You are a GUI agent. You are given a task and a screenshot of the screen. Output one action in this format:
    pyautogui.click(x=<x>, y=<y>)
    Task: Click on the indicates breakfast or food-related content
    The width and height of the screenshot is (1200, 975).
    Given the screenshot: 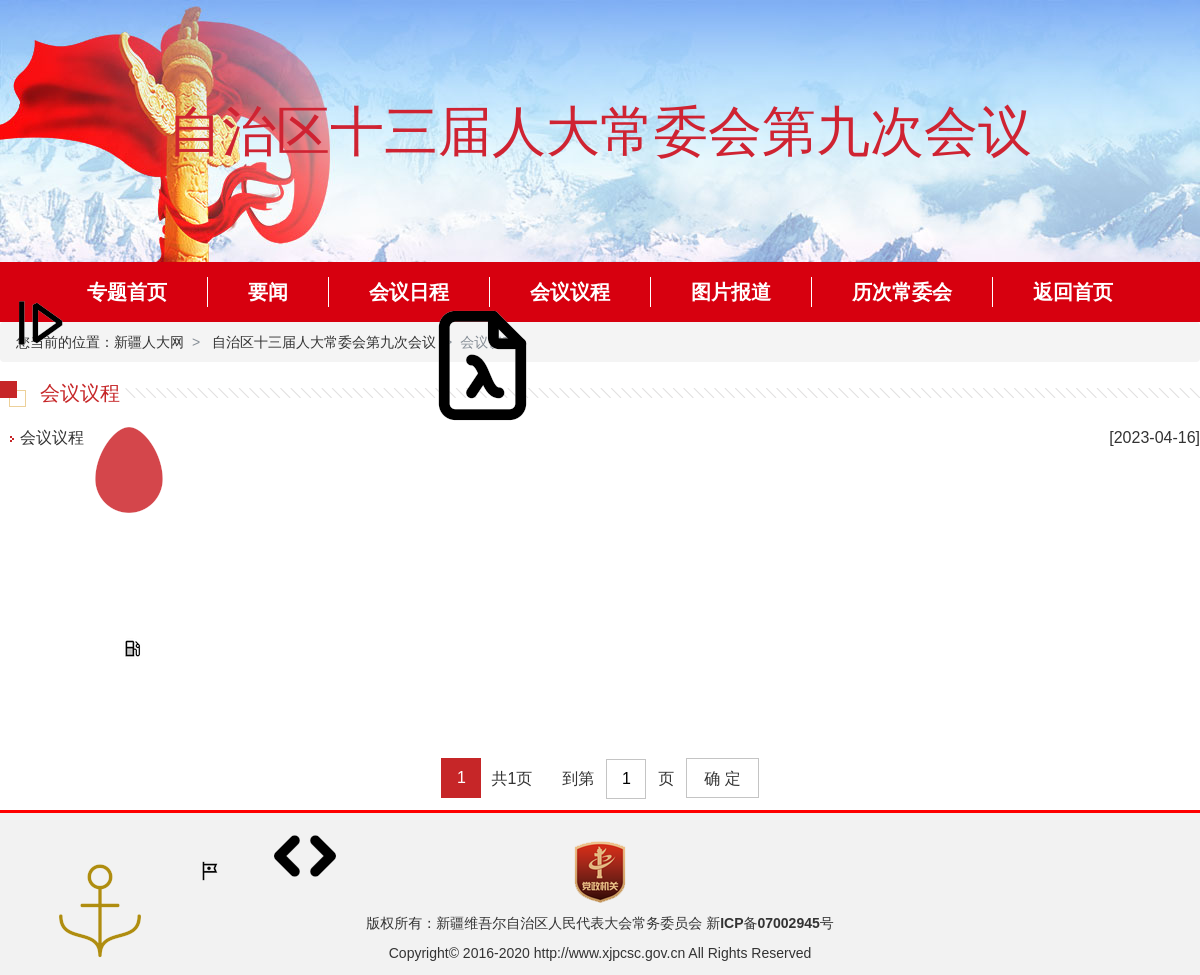 What is the action you would take?
    pyautogui.click(x=129, y=470)
    